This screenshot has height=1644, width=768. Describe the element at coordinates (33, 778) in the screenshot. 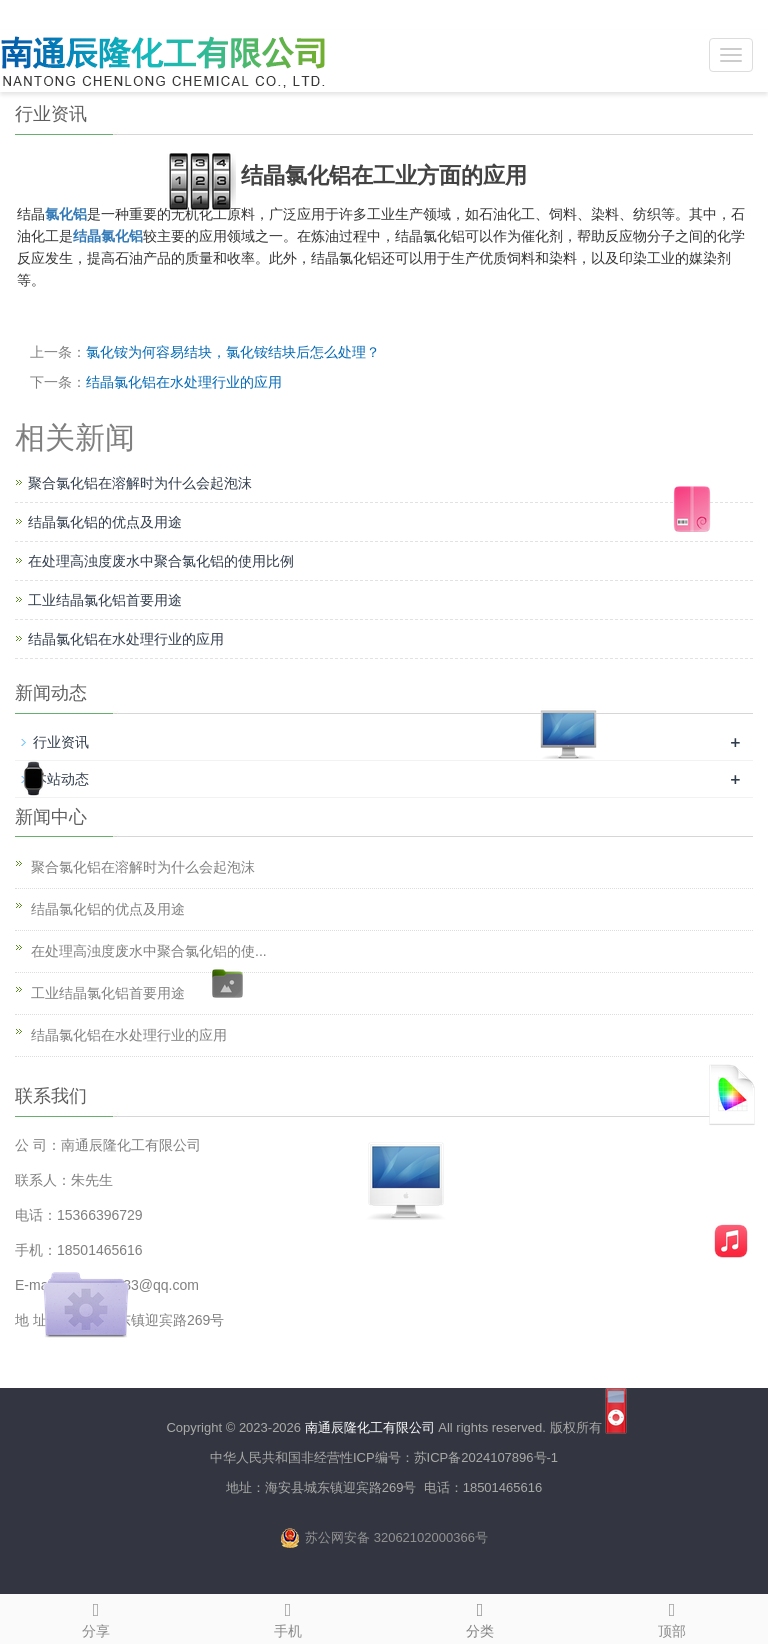

I see `apple watch series 8 device icon` at that location.